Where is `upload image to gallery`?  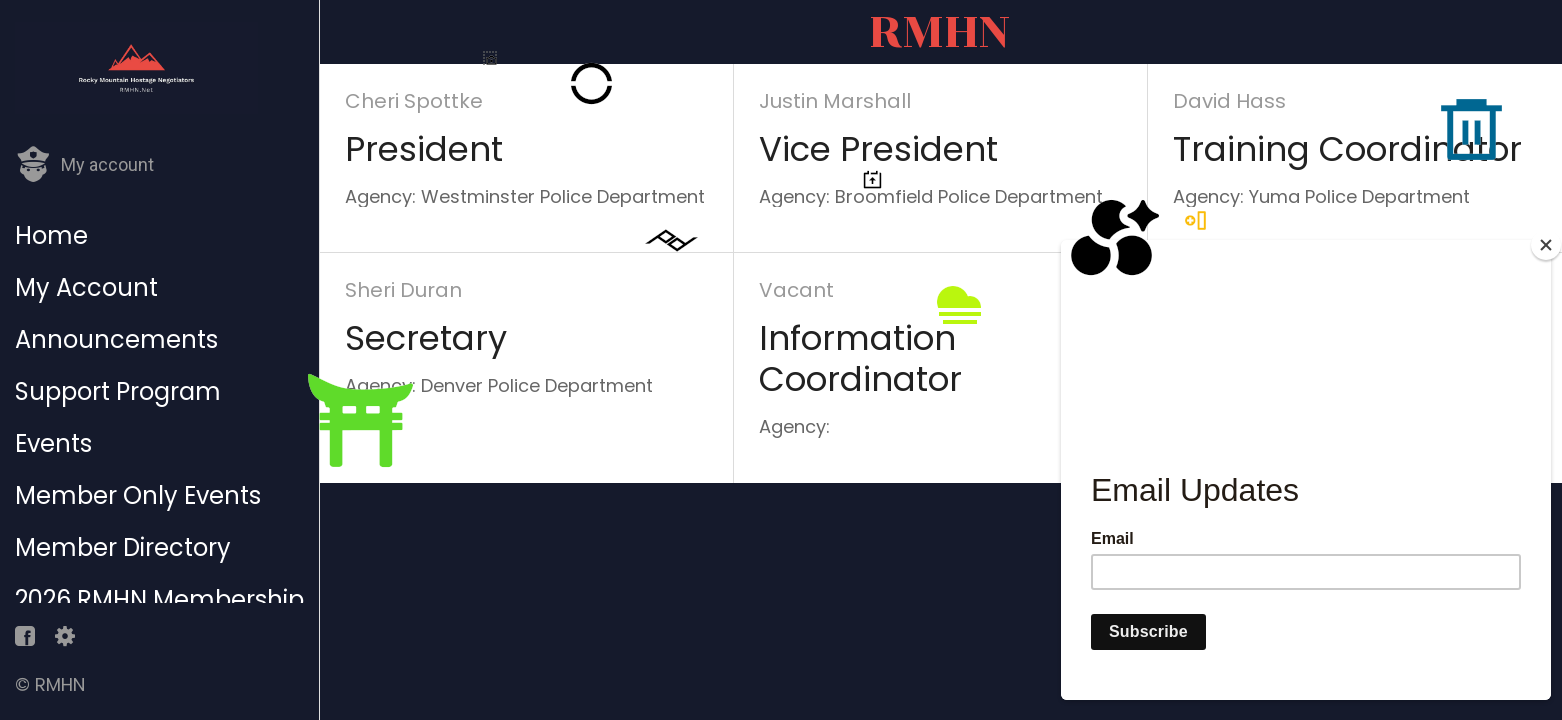
upload image to gallery is located at coordinates (872, 180).